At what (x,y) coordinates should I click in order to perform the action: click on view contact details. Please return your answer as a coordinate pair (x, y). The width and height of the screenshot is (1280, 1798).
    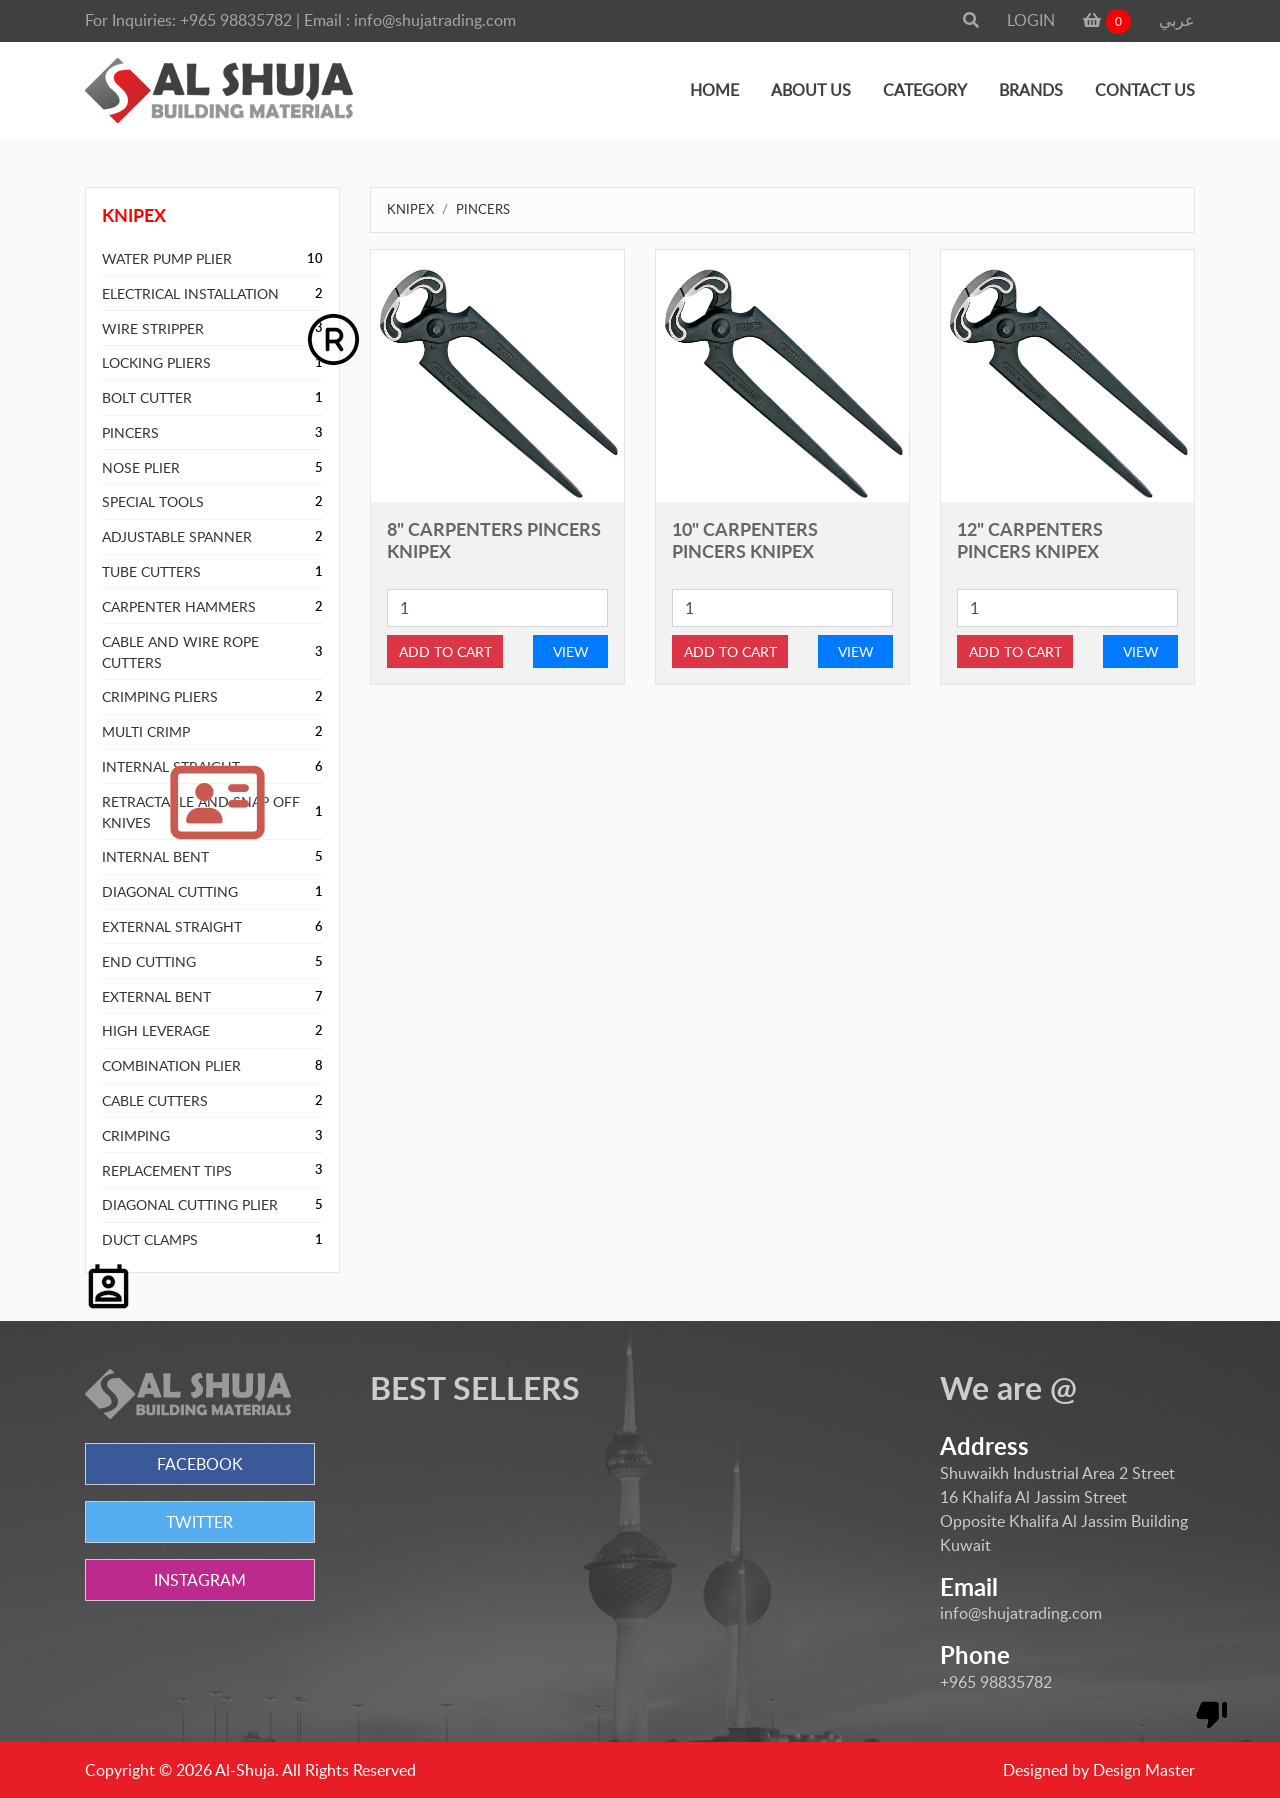
    Looking at the image, I should click on (217, 802).